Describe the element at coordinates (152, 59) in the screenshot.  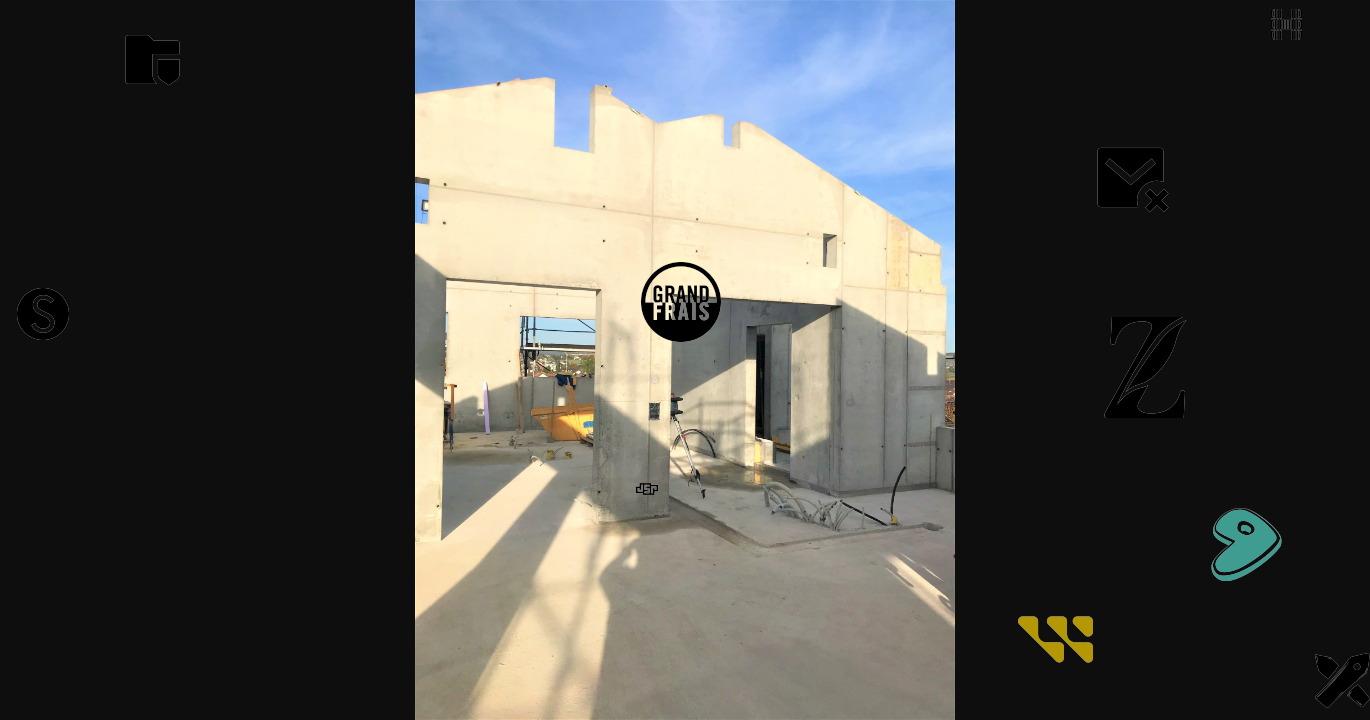
I see `access protected or secure files` at that location.